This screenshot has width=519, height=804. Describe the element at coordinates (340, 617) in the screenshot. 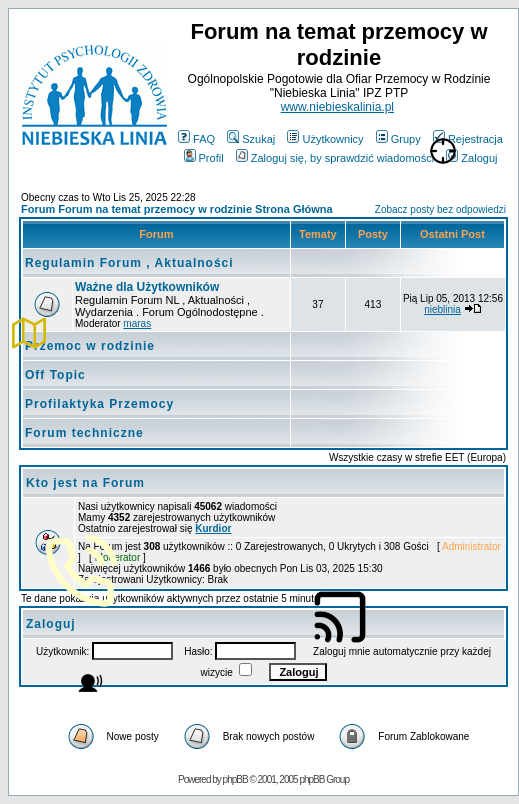

I see `cast media to a nearby device` at that location.